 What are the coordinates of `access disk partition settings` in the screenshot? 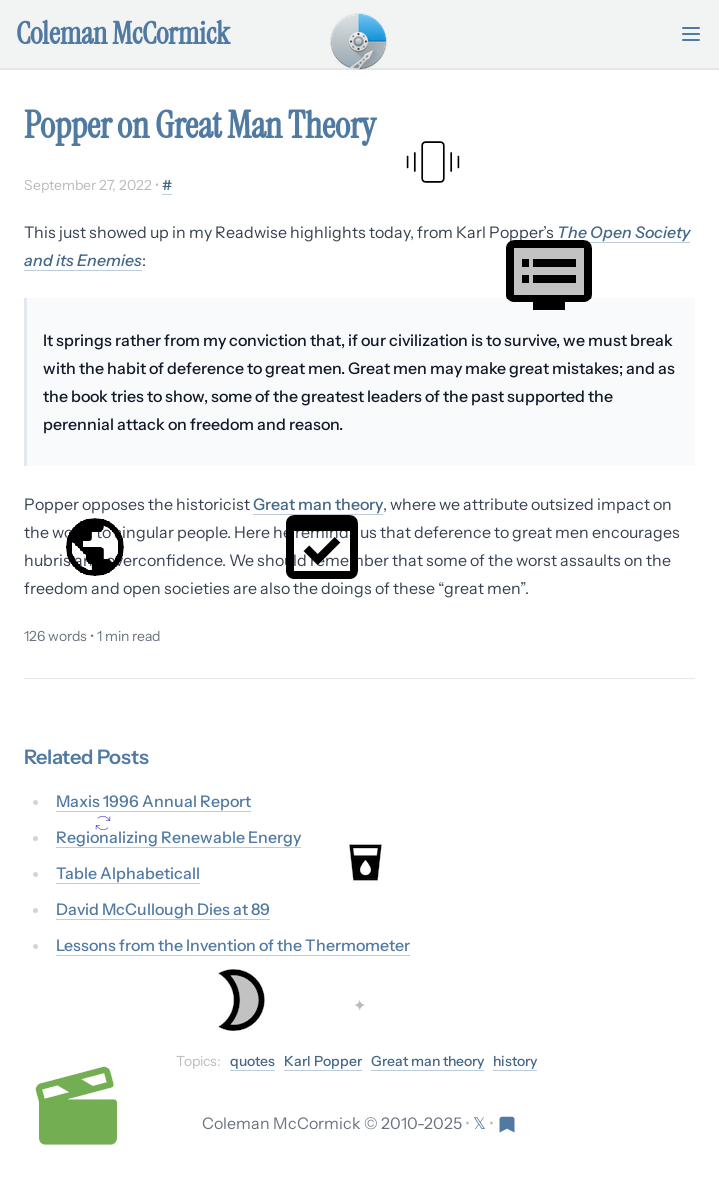 It's located at (358, 41).